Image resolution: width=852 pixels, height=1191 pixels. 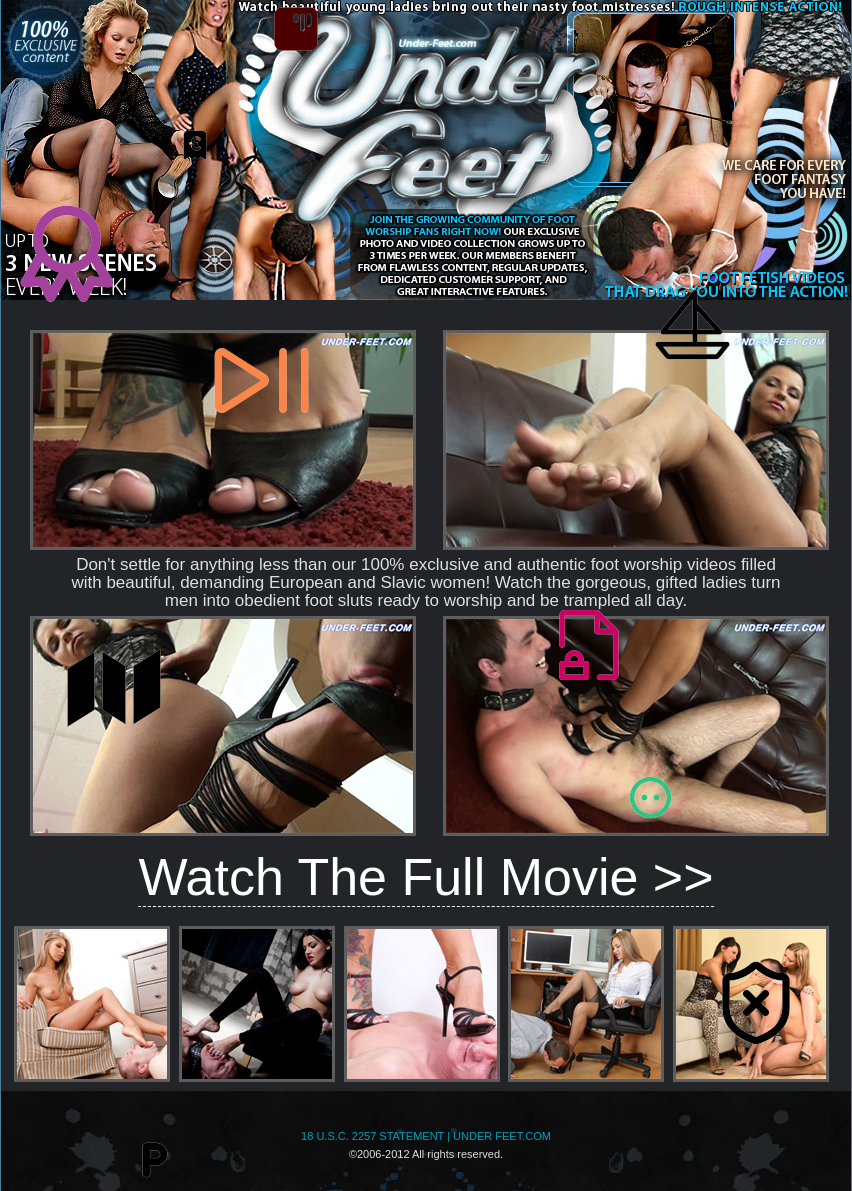 What do you see at coordinates (154, 1160) in the screenshot?
I see `find nearby parking locations` at bounding box center [154, 1160].